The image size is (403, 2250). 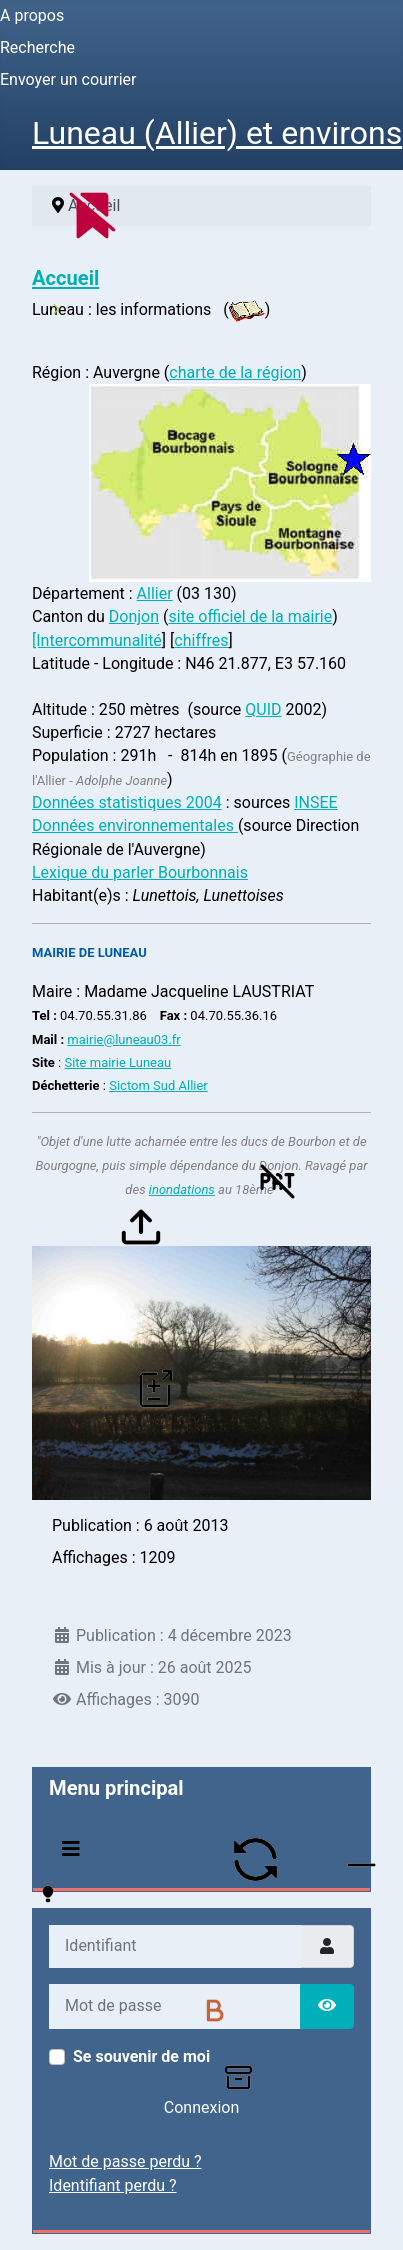 I want to click on go to active editing session, so click(x=155, y=1390).